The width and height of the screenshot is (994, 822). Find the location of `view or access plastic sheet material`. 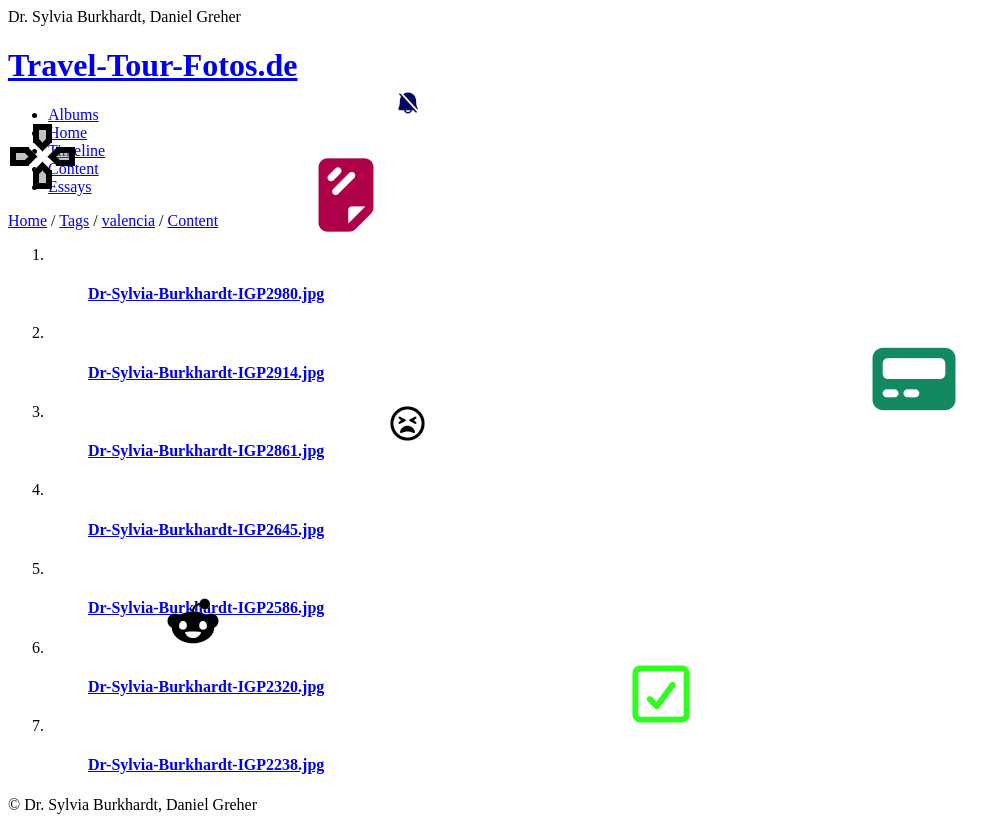

view or access plastic sheet material is located at coordinates (346, 195).